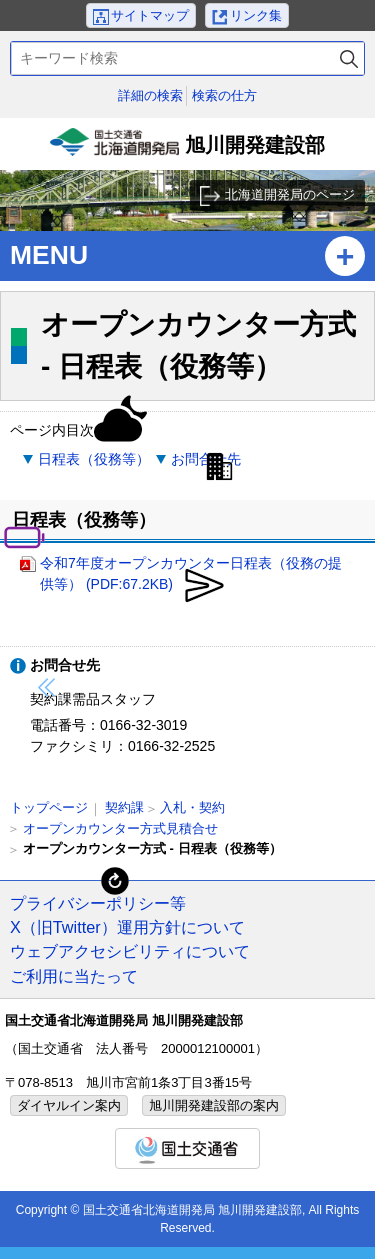 Image resolution: width=375 pixels, height=1259 pixels. Describe the element at coordinates (46, 687) in the screenshot. I see `go back to the beginning` at that location.